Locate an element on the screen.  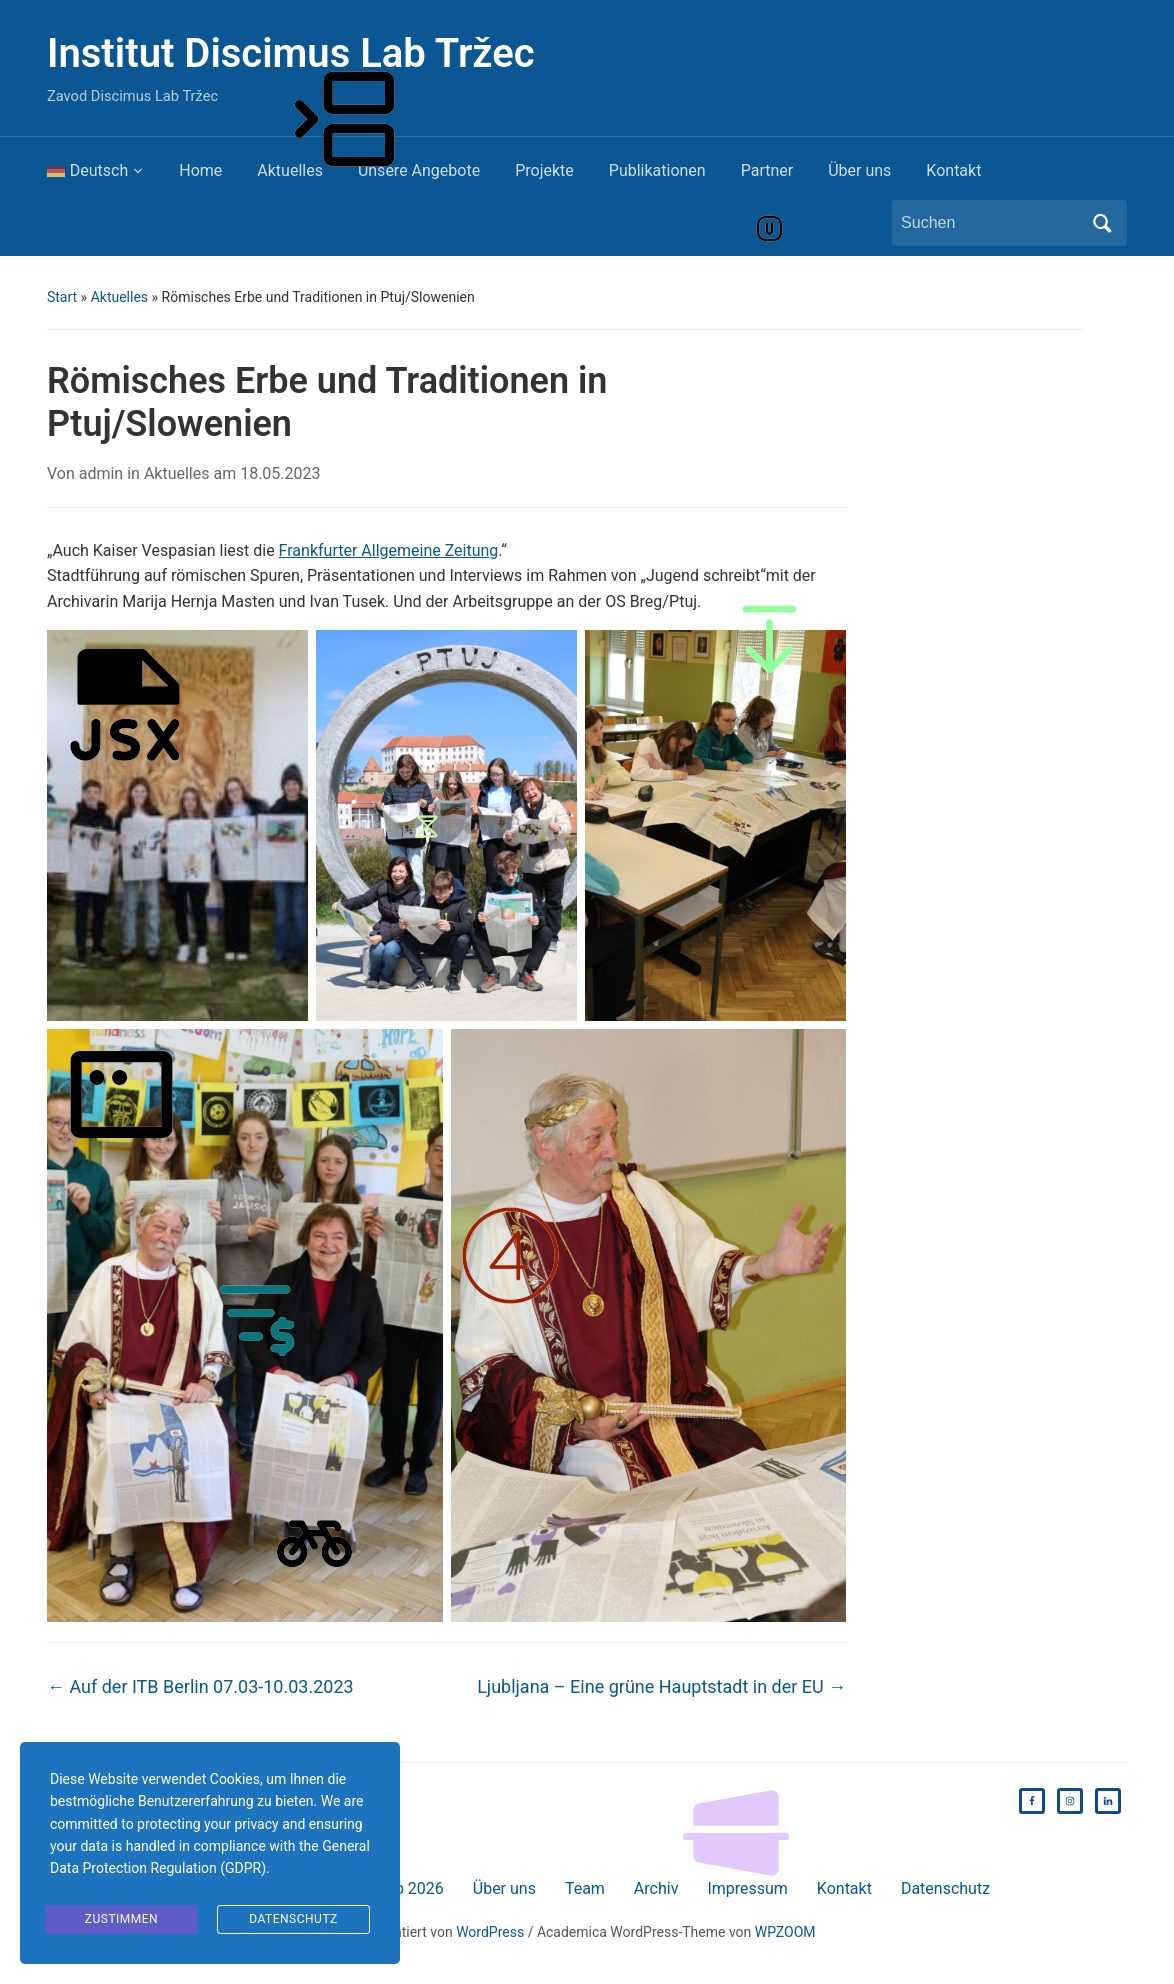
download a file is located at coordinates (769, 639).